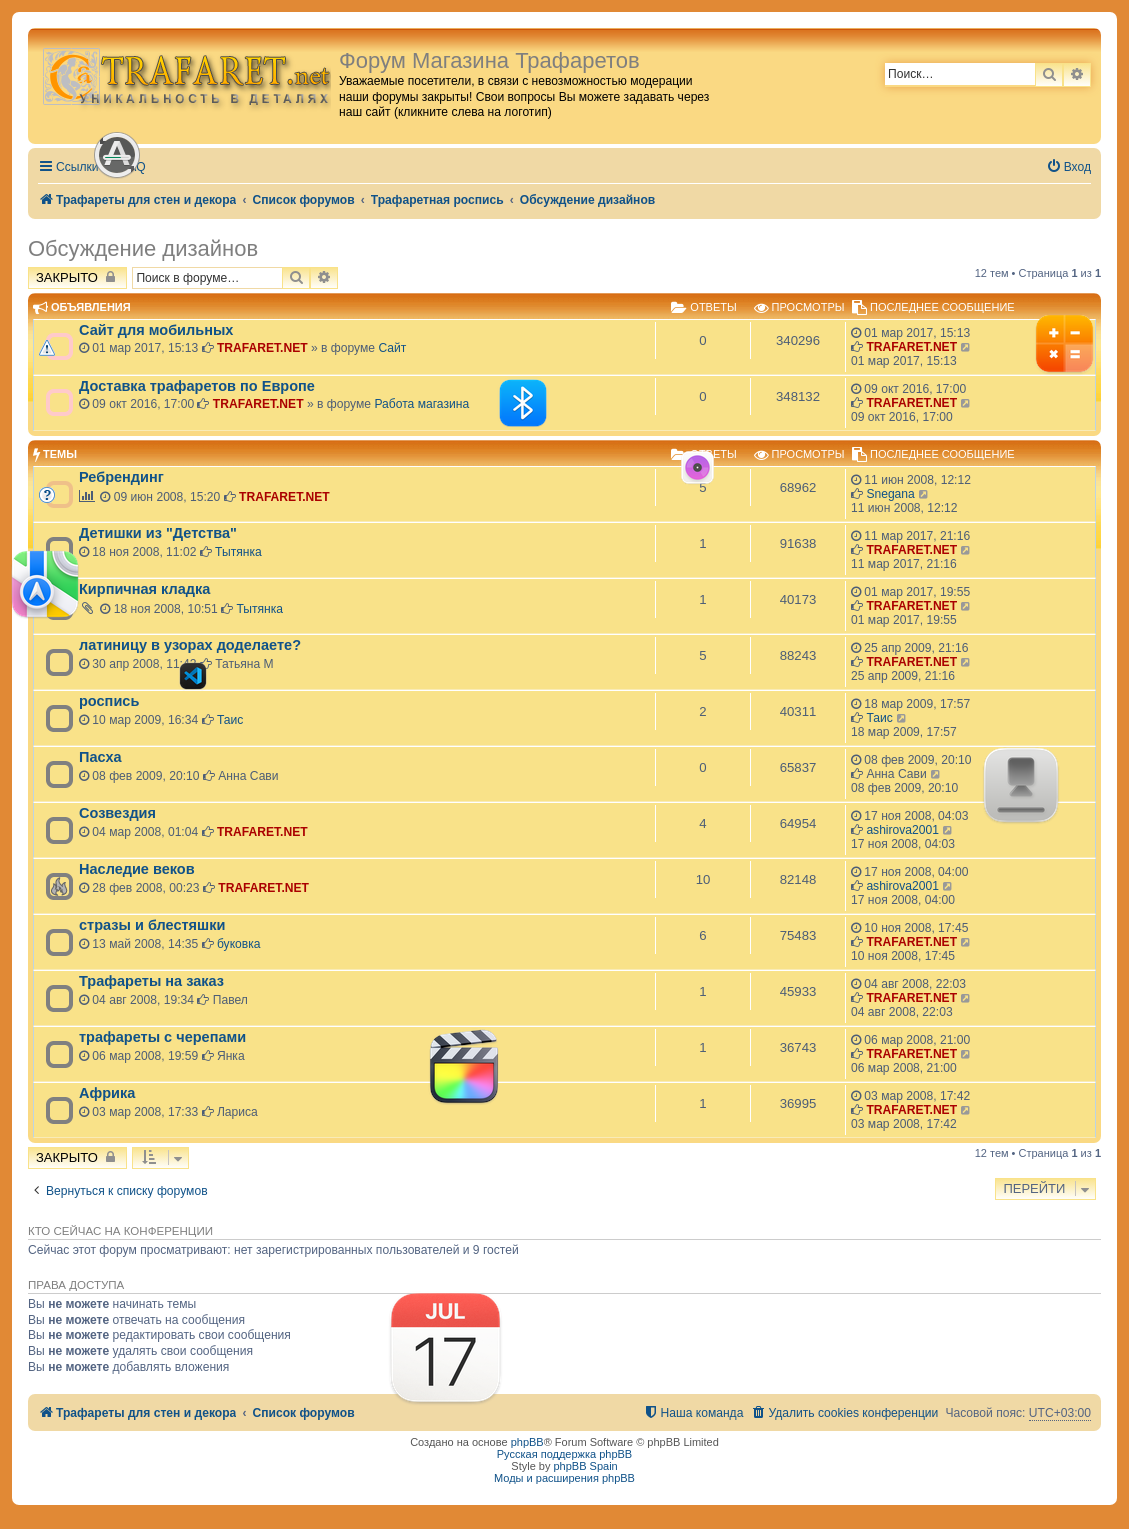  What do you see at coordinates (1064, 343) in the screenshot?
I see `open pcb calculator app` at bounding box center [1064, 343].